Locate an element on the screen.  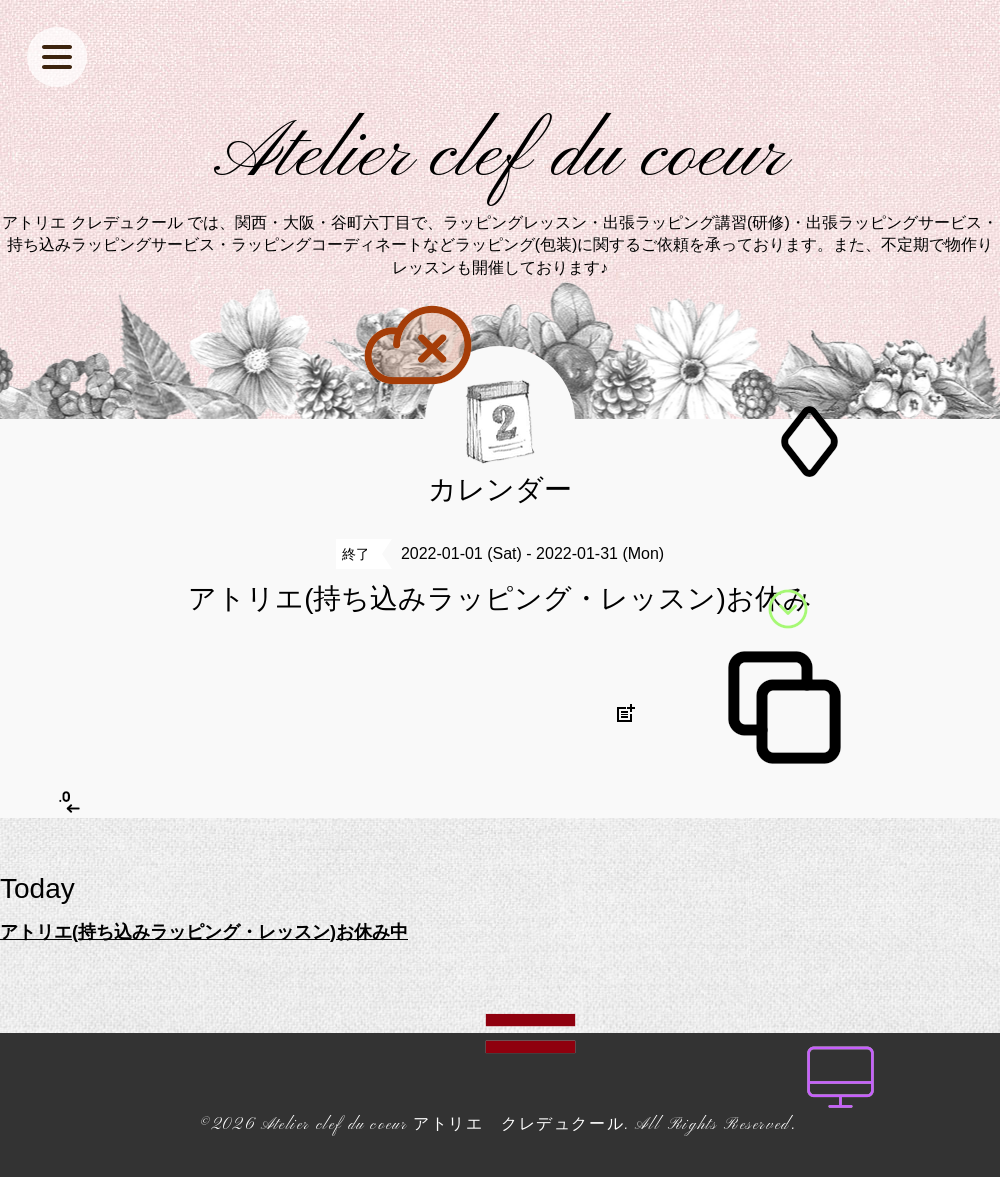
expand dropdown menu or content is located at coordinates (788, 609).